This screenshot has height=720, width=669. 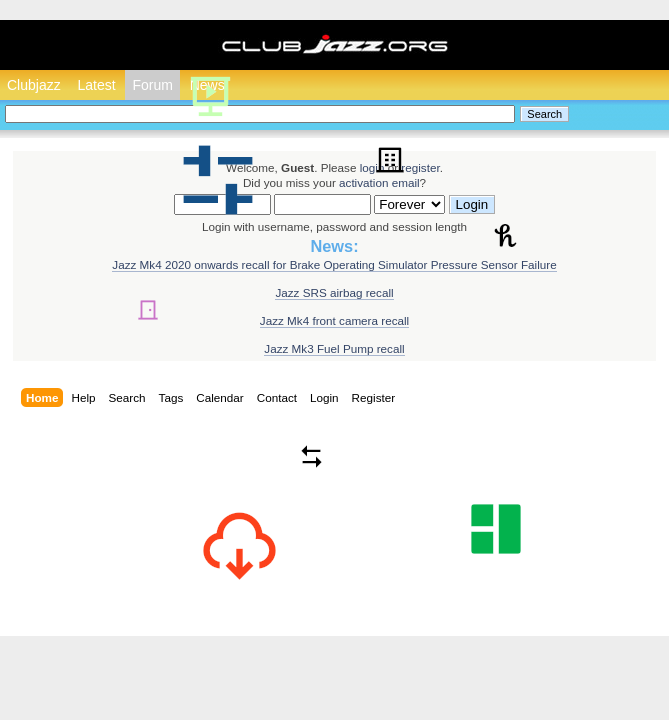 What do you see at coordinates (210, 96) in the screenshot?
I see `start a presentation slideshow` at bounding box center [210, 96].